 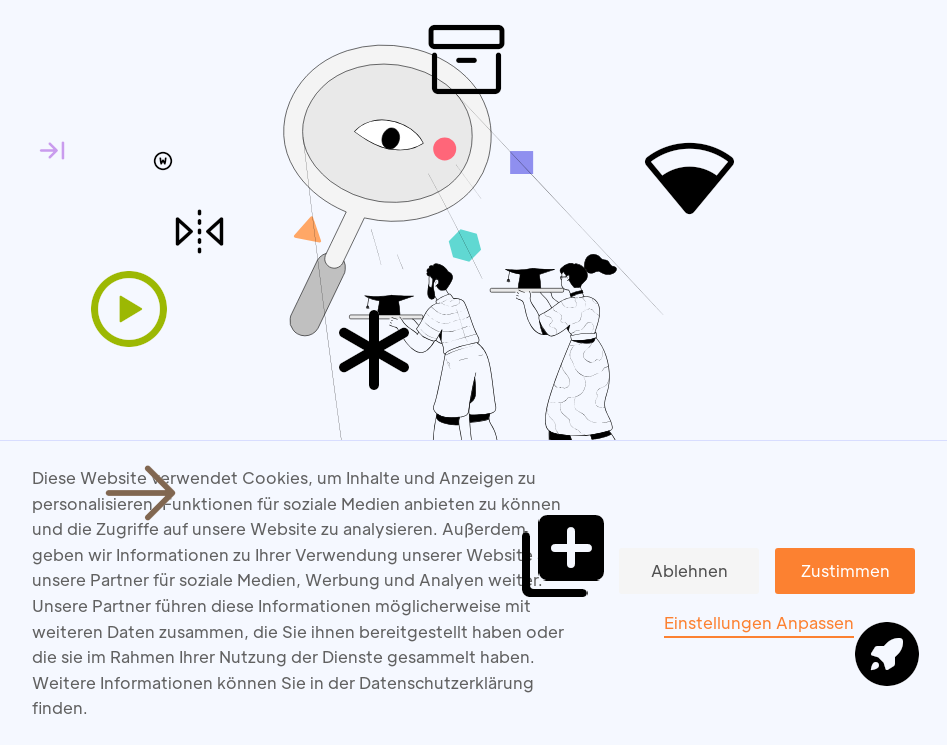 What do you see at coordinates (129, 309) in the screenshot?
I see `play media or video content` at bounding box center [129, 309].